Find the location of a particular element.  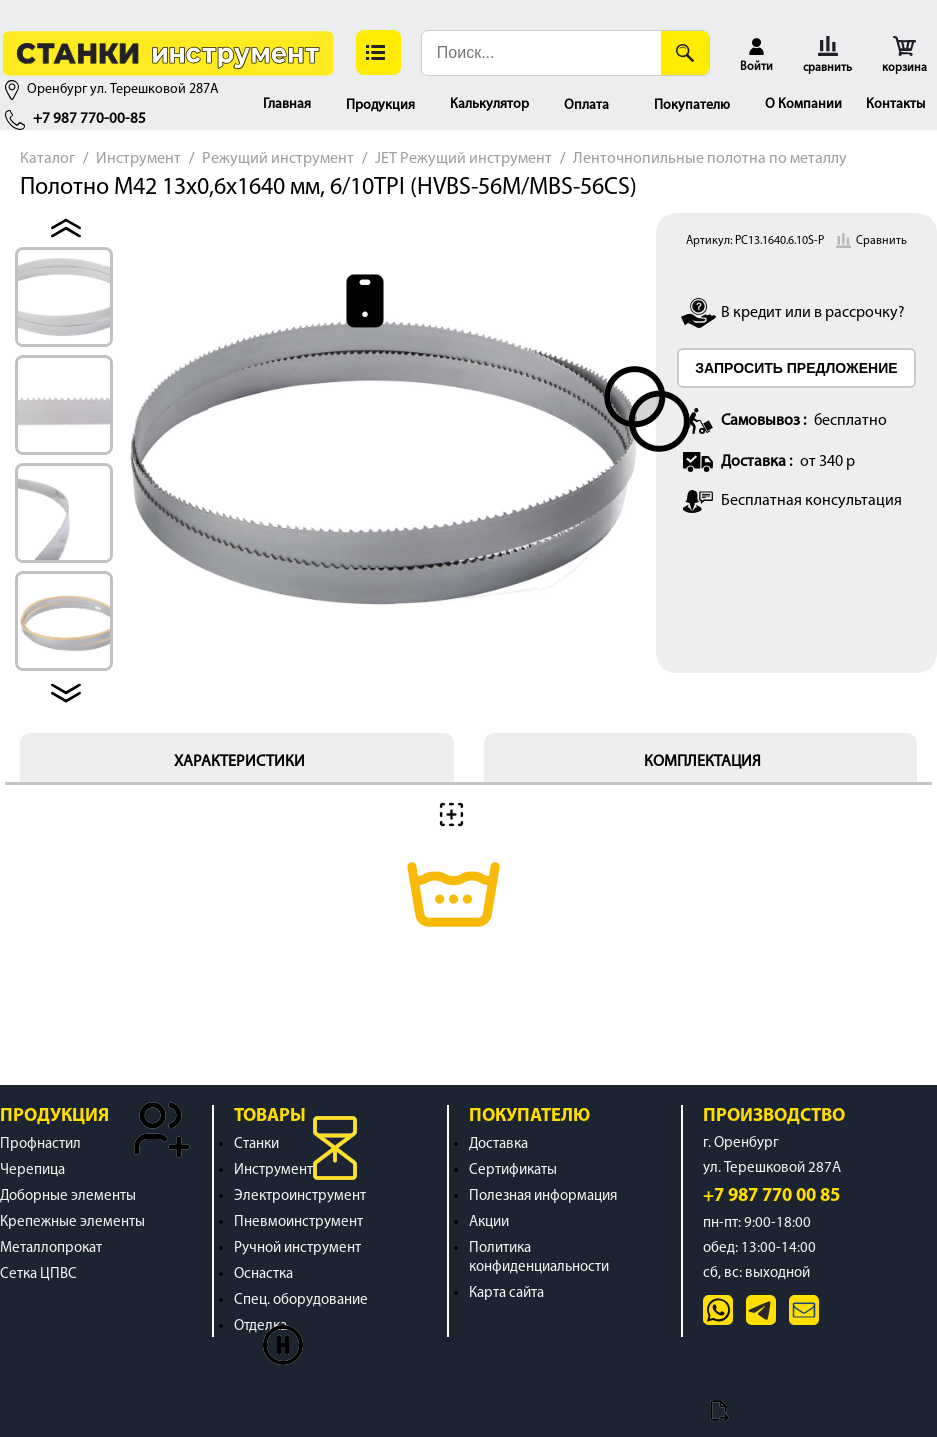

add a new section to the document is located at coordinates (451, 814).